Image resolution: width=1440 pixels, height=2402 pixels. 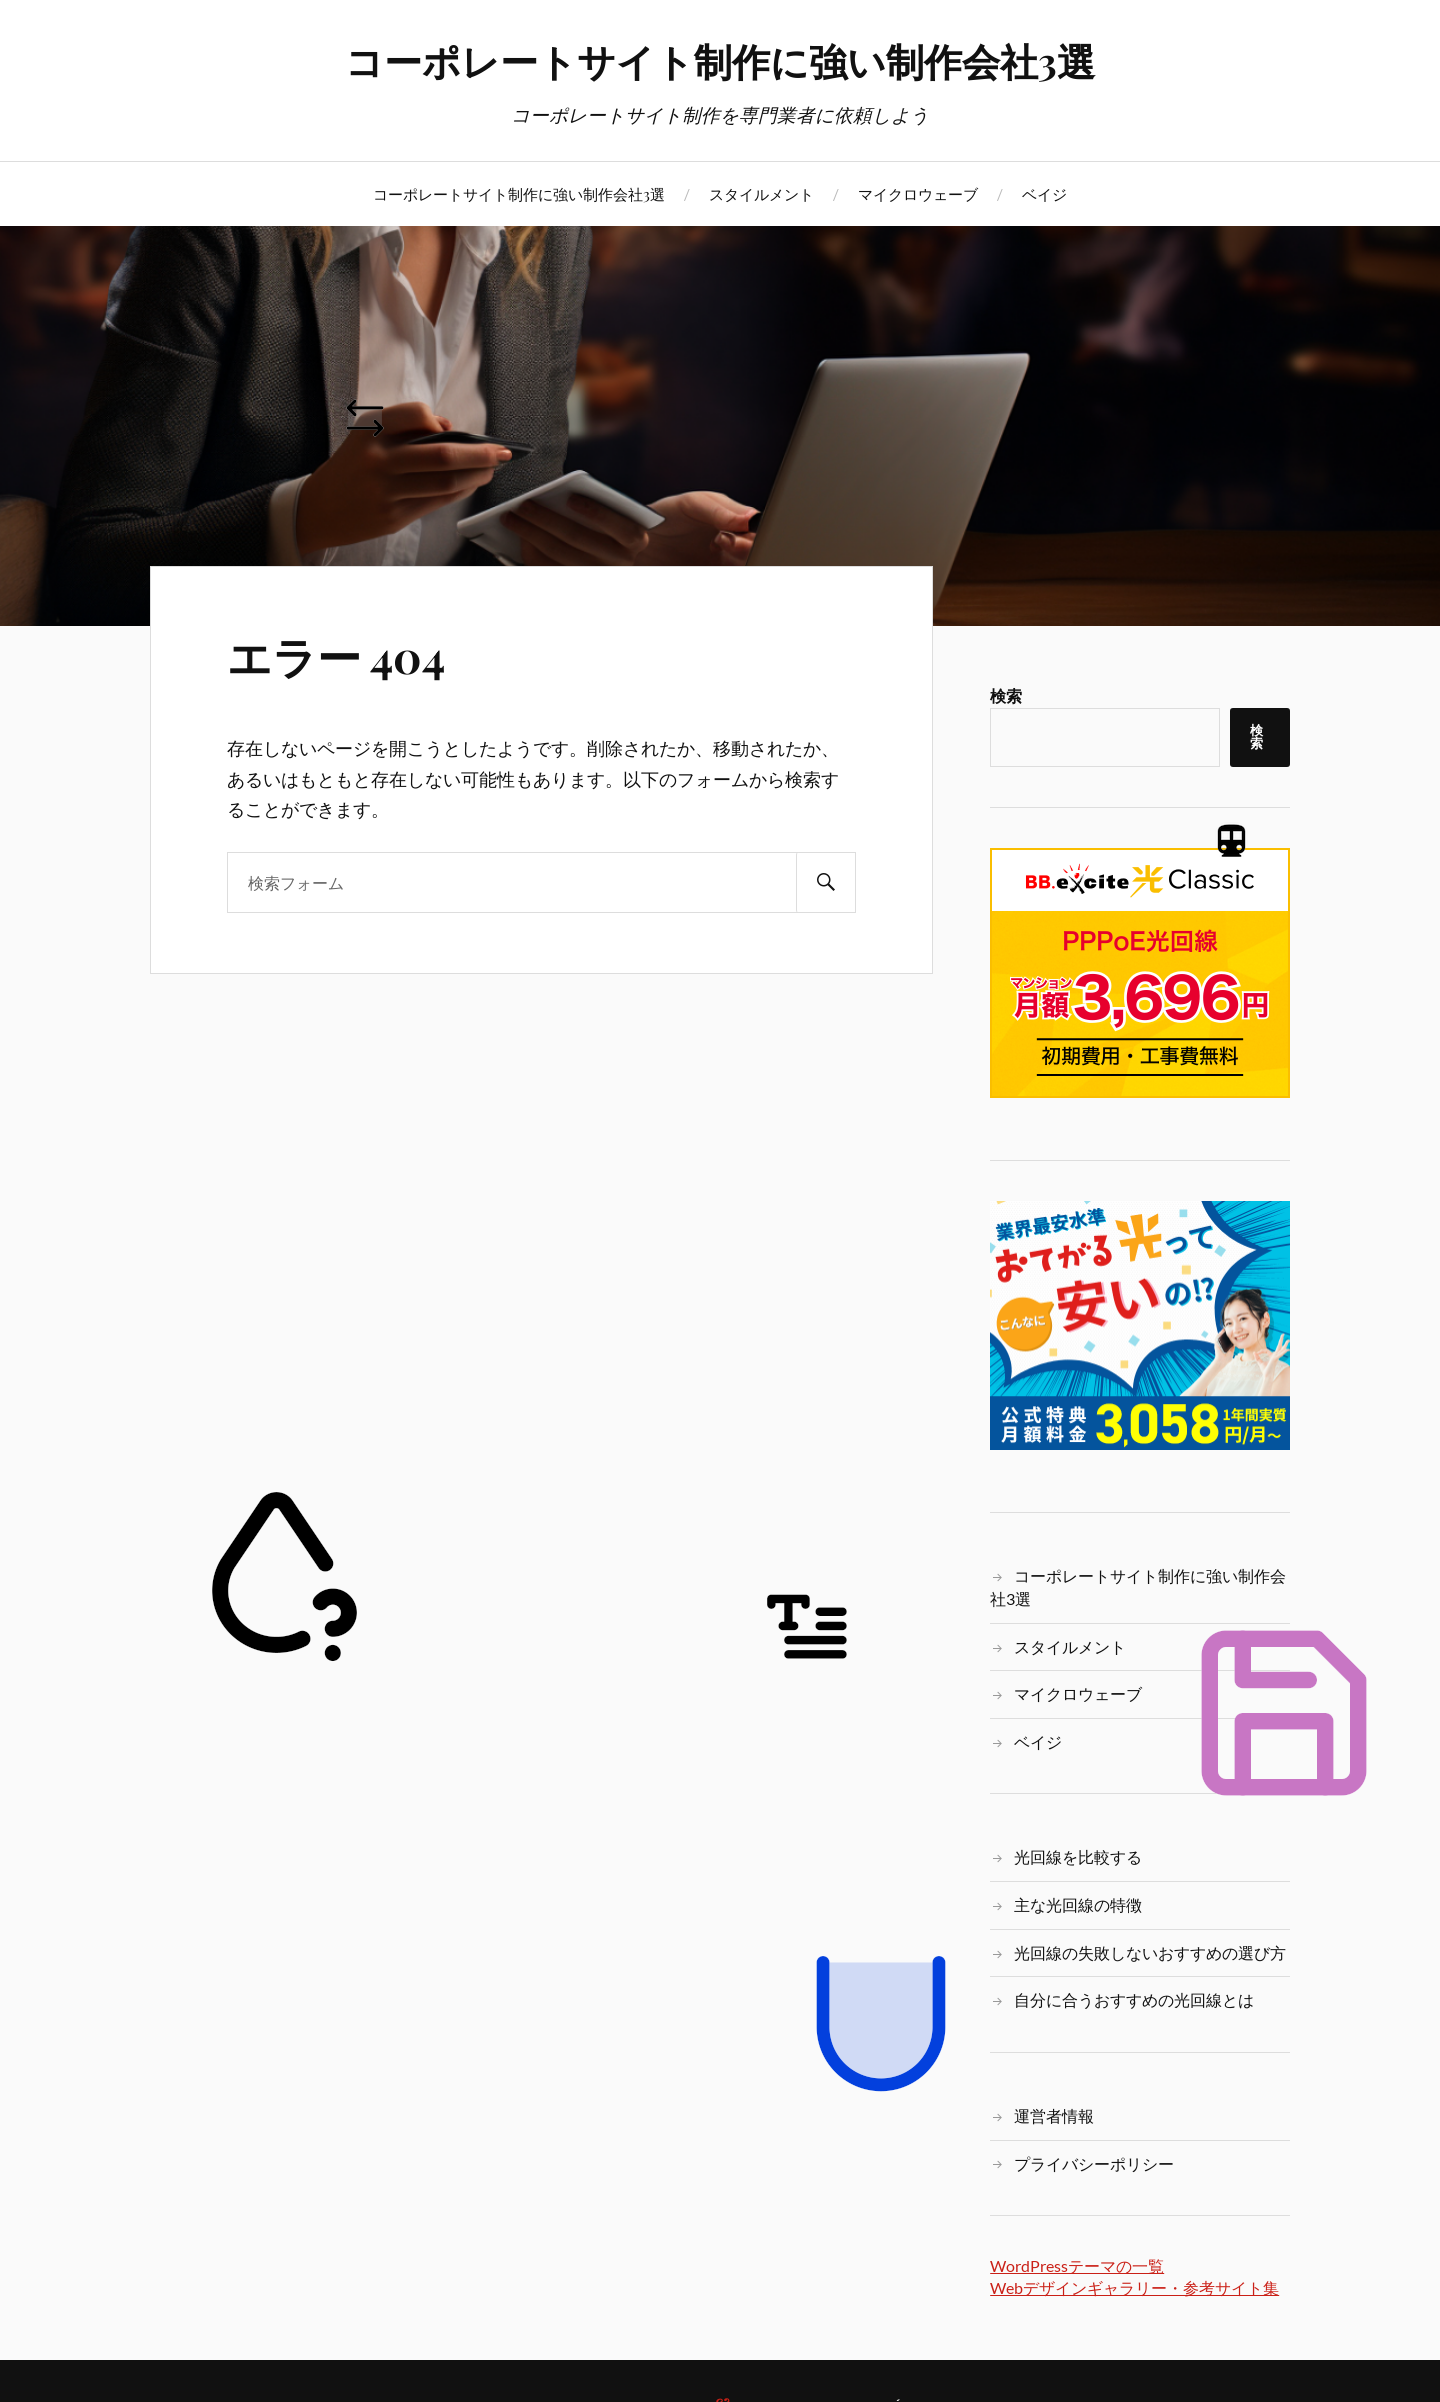 I want to click on get public transit directions, so click(x=1231, y=841).